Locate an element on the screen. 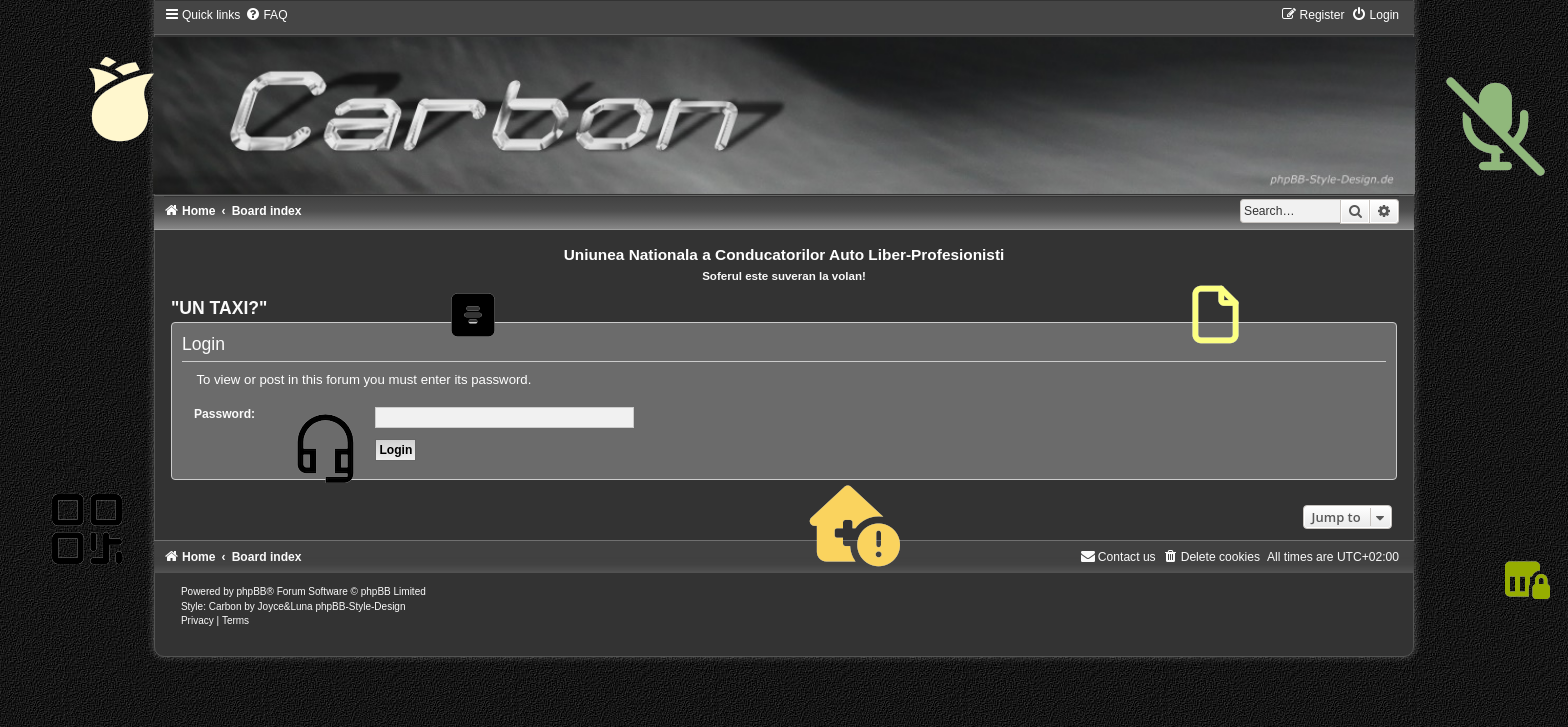 This screenshot has width=1568, height=727. lock a column in a spreadsheet or table is located at coordinates (1525, 579).